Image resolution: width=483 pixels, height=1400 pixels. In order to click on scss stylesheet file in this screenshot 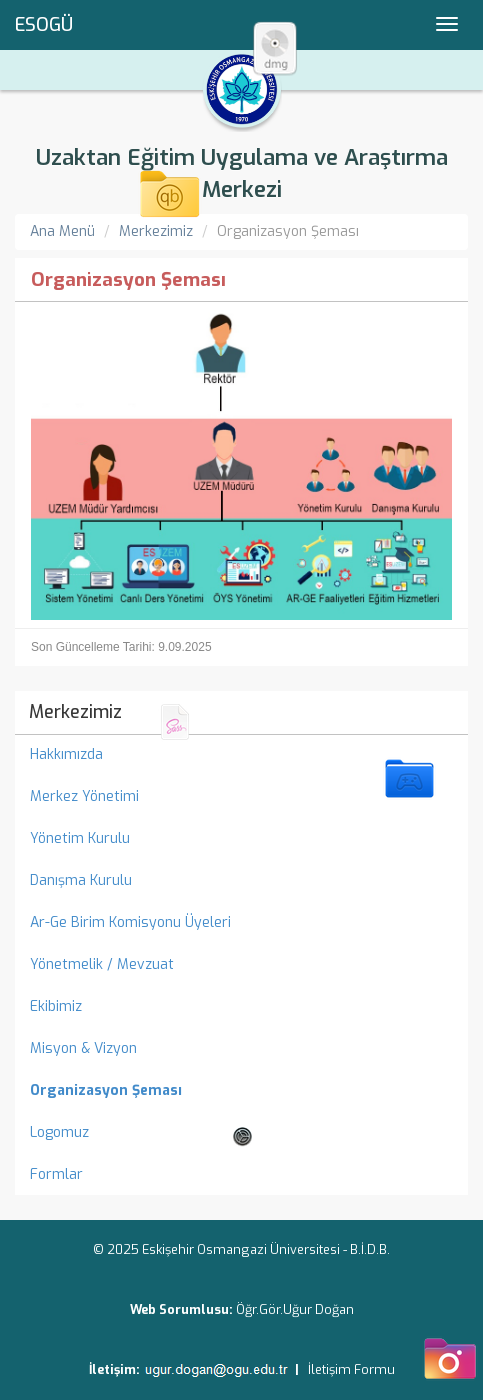, I will do `click(175, 722)`.